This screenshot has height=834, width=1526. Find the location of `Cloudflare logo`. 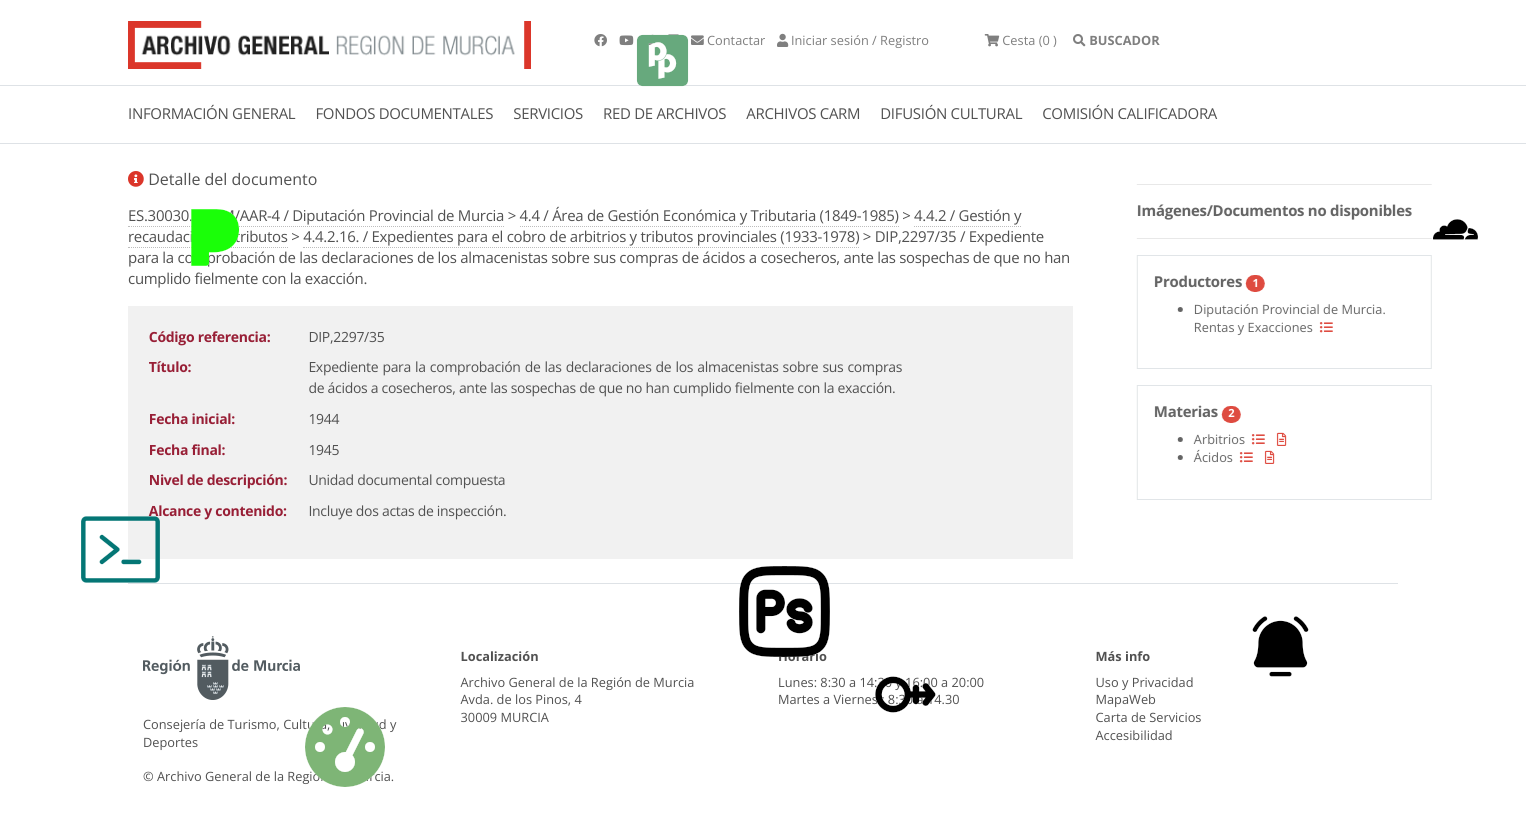

Cloudflare logo is located at coordinates (1455, 230).